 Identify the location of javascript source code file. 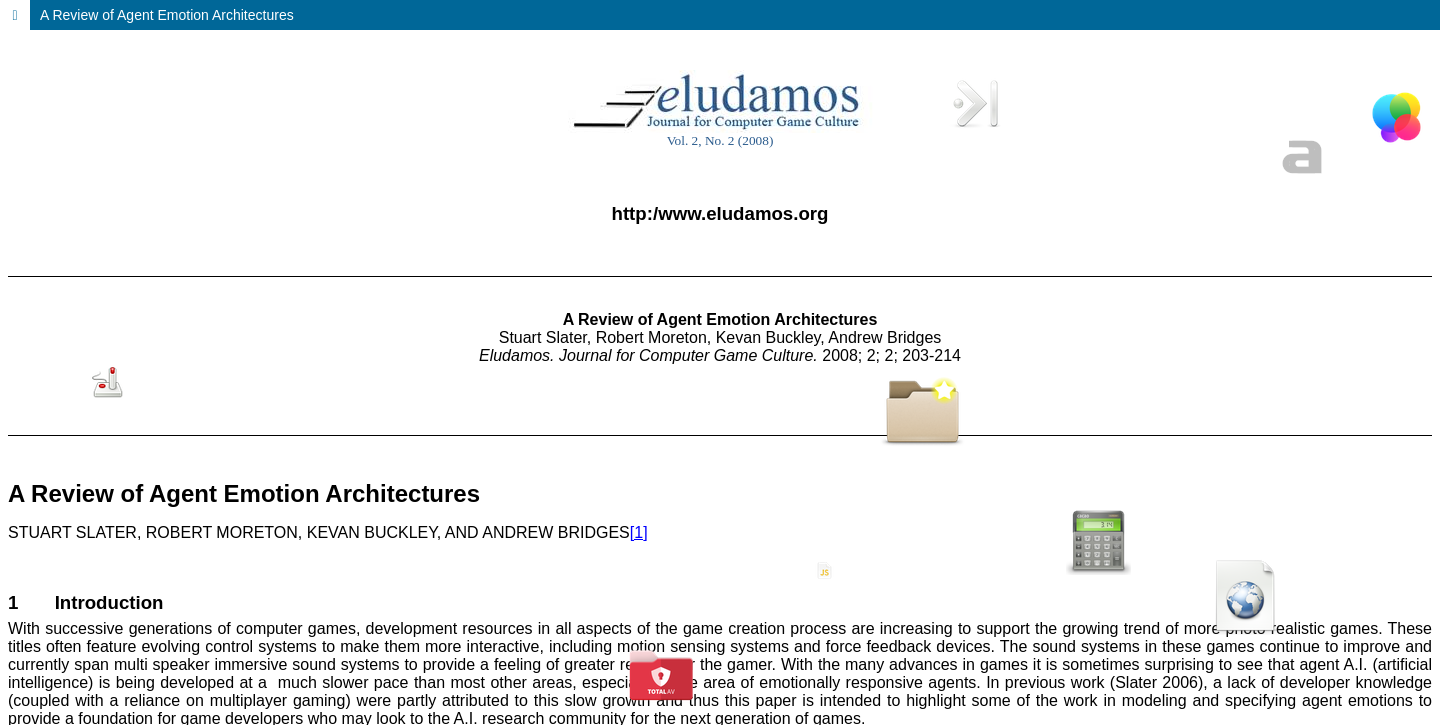
(824, 570).